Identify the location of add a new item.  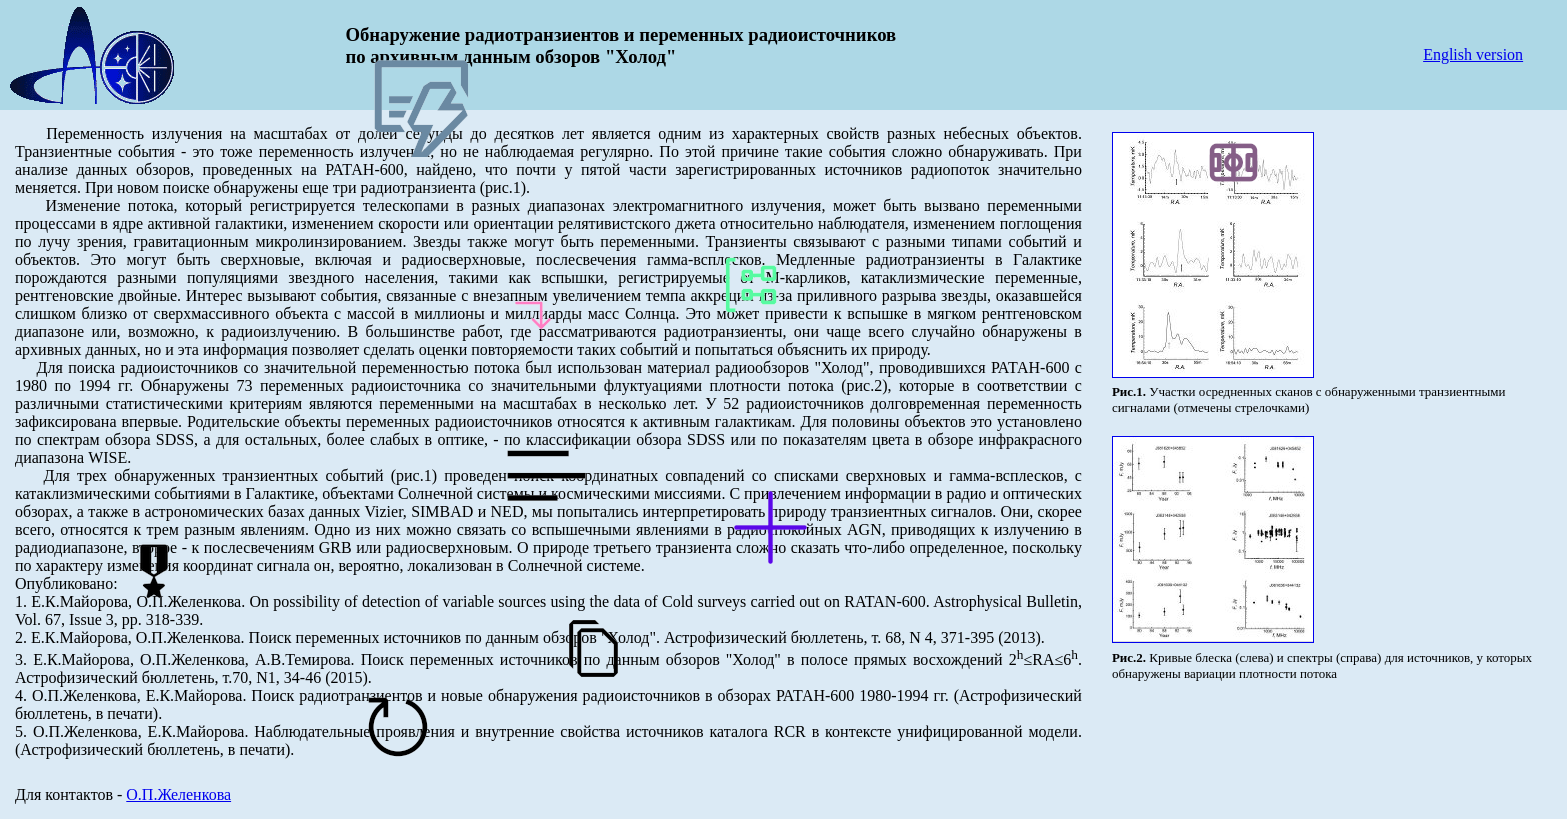
(770, 527).